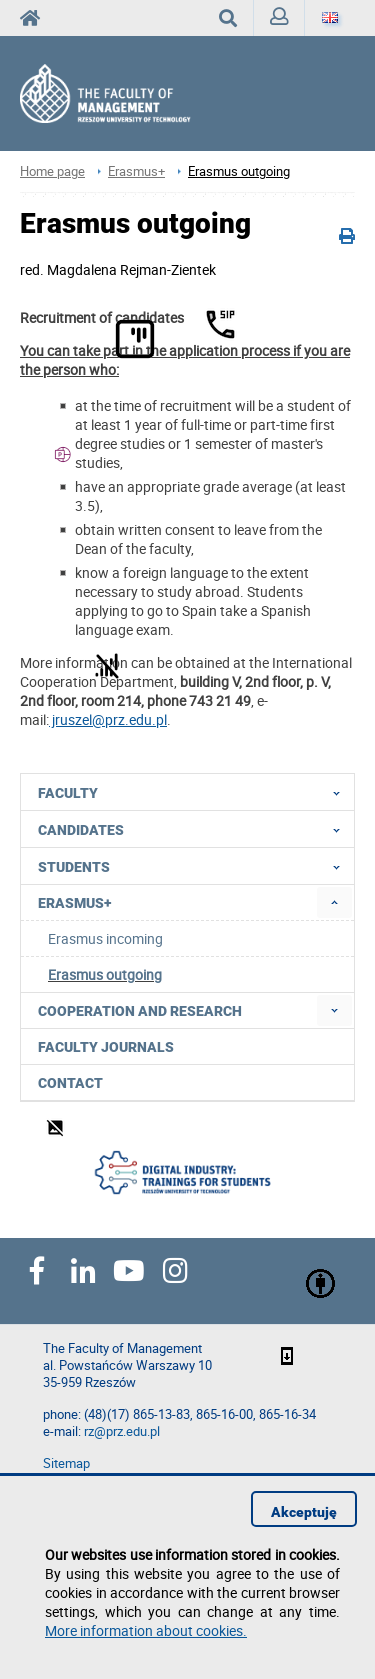  I want to click on align content to top-right corner, so click(135, 339).